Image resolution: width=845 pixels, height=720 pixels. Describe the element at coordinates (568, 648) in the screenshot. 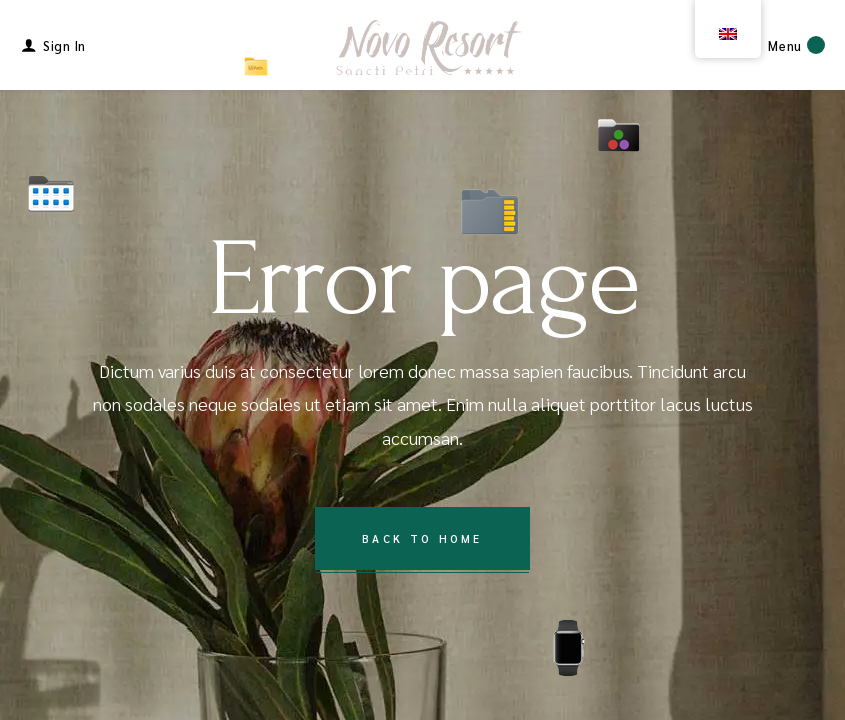

I see `apple watch device icon` at that location.